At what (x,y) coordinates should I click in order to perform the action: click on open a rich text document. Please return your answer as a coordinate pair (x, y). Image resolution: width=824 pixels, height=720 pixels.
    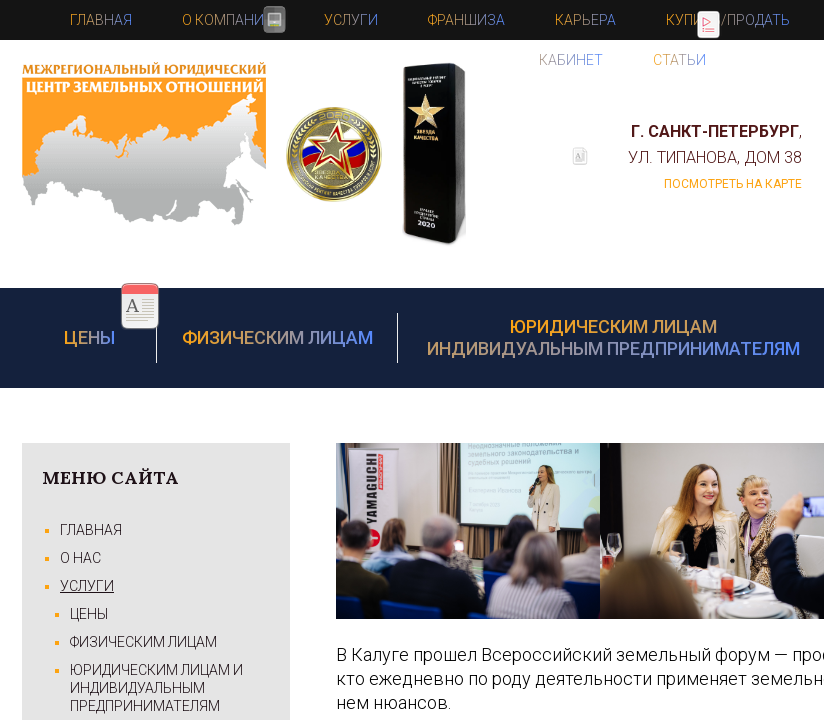
    Looking at the image, I should click on (580, 156).